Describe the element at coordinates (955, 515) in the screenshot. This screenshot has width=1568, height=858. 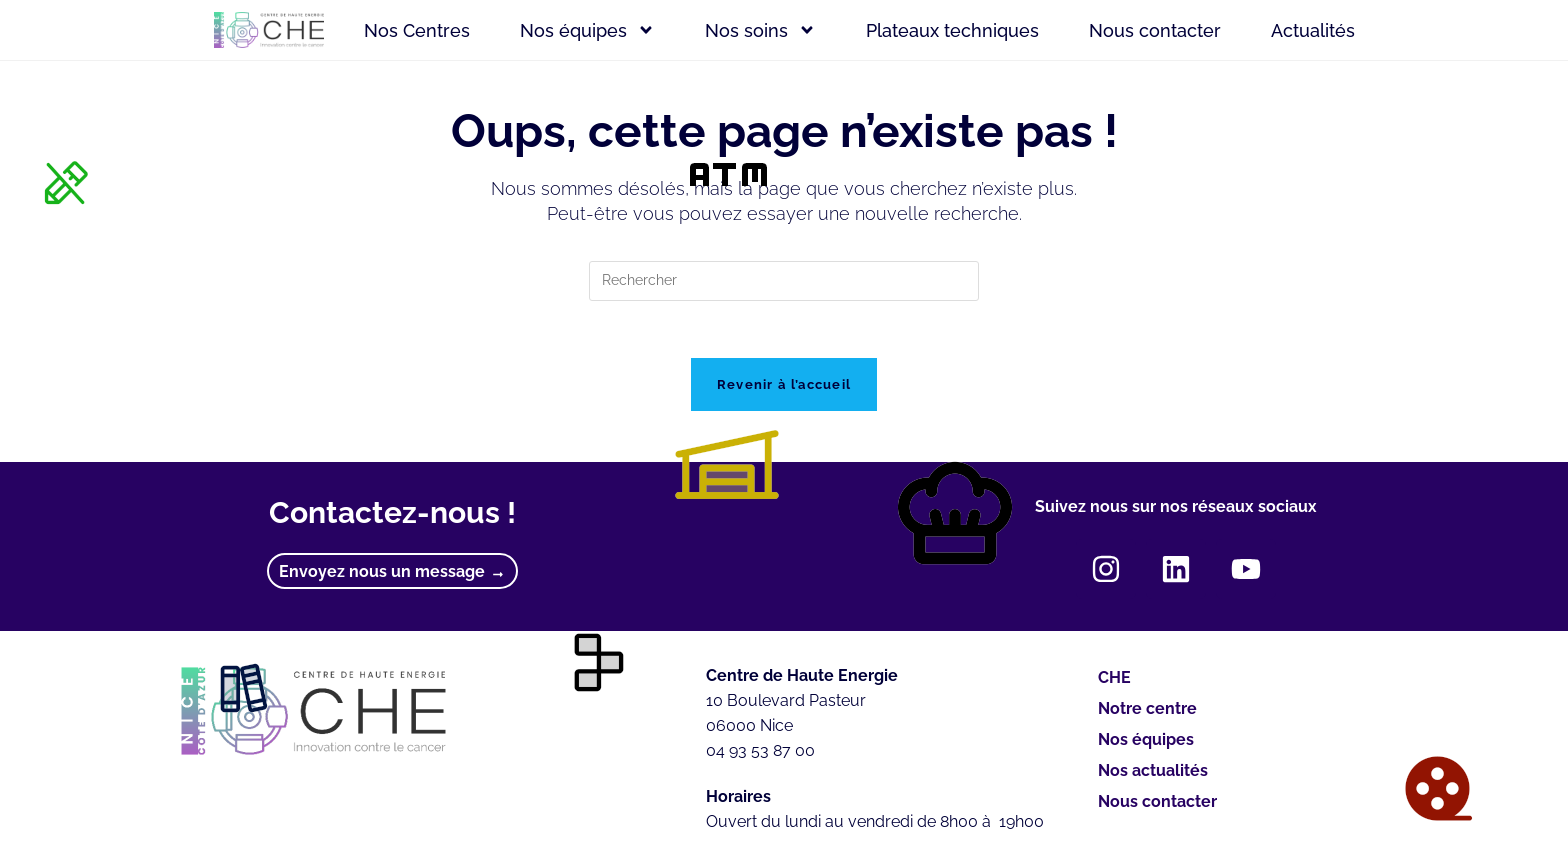
I see `access cooking or recipe features` at that location.